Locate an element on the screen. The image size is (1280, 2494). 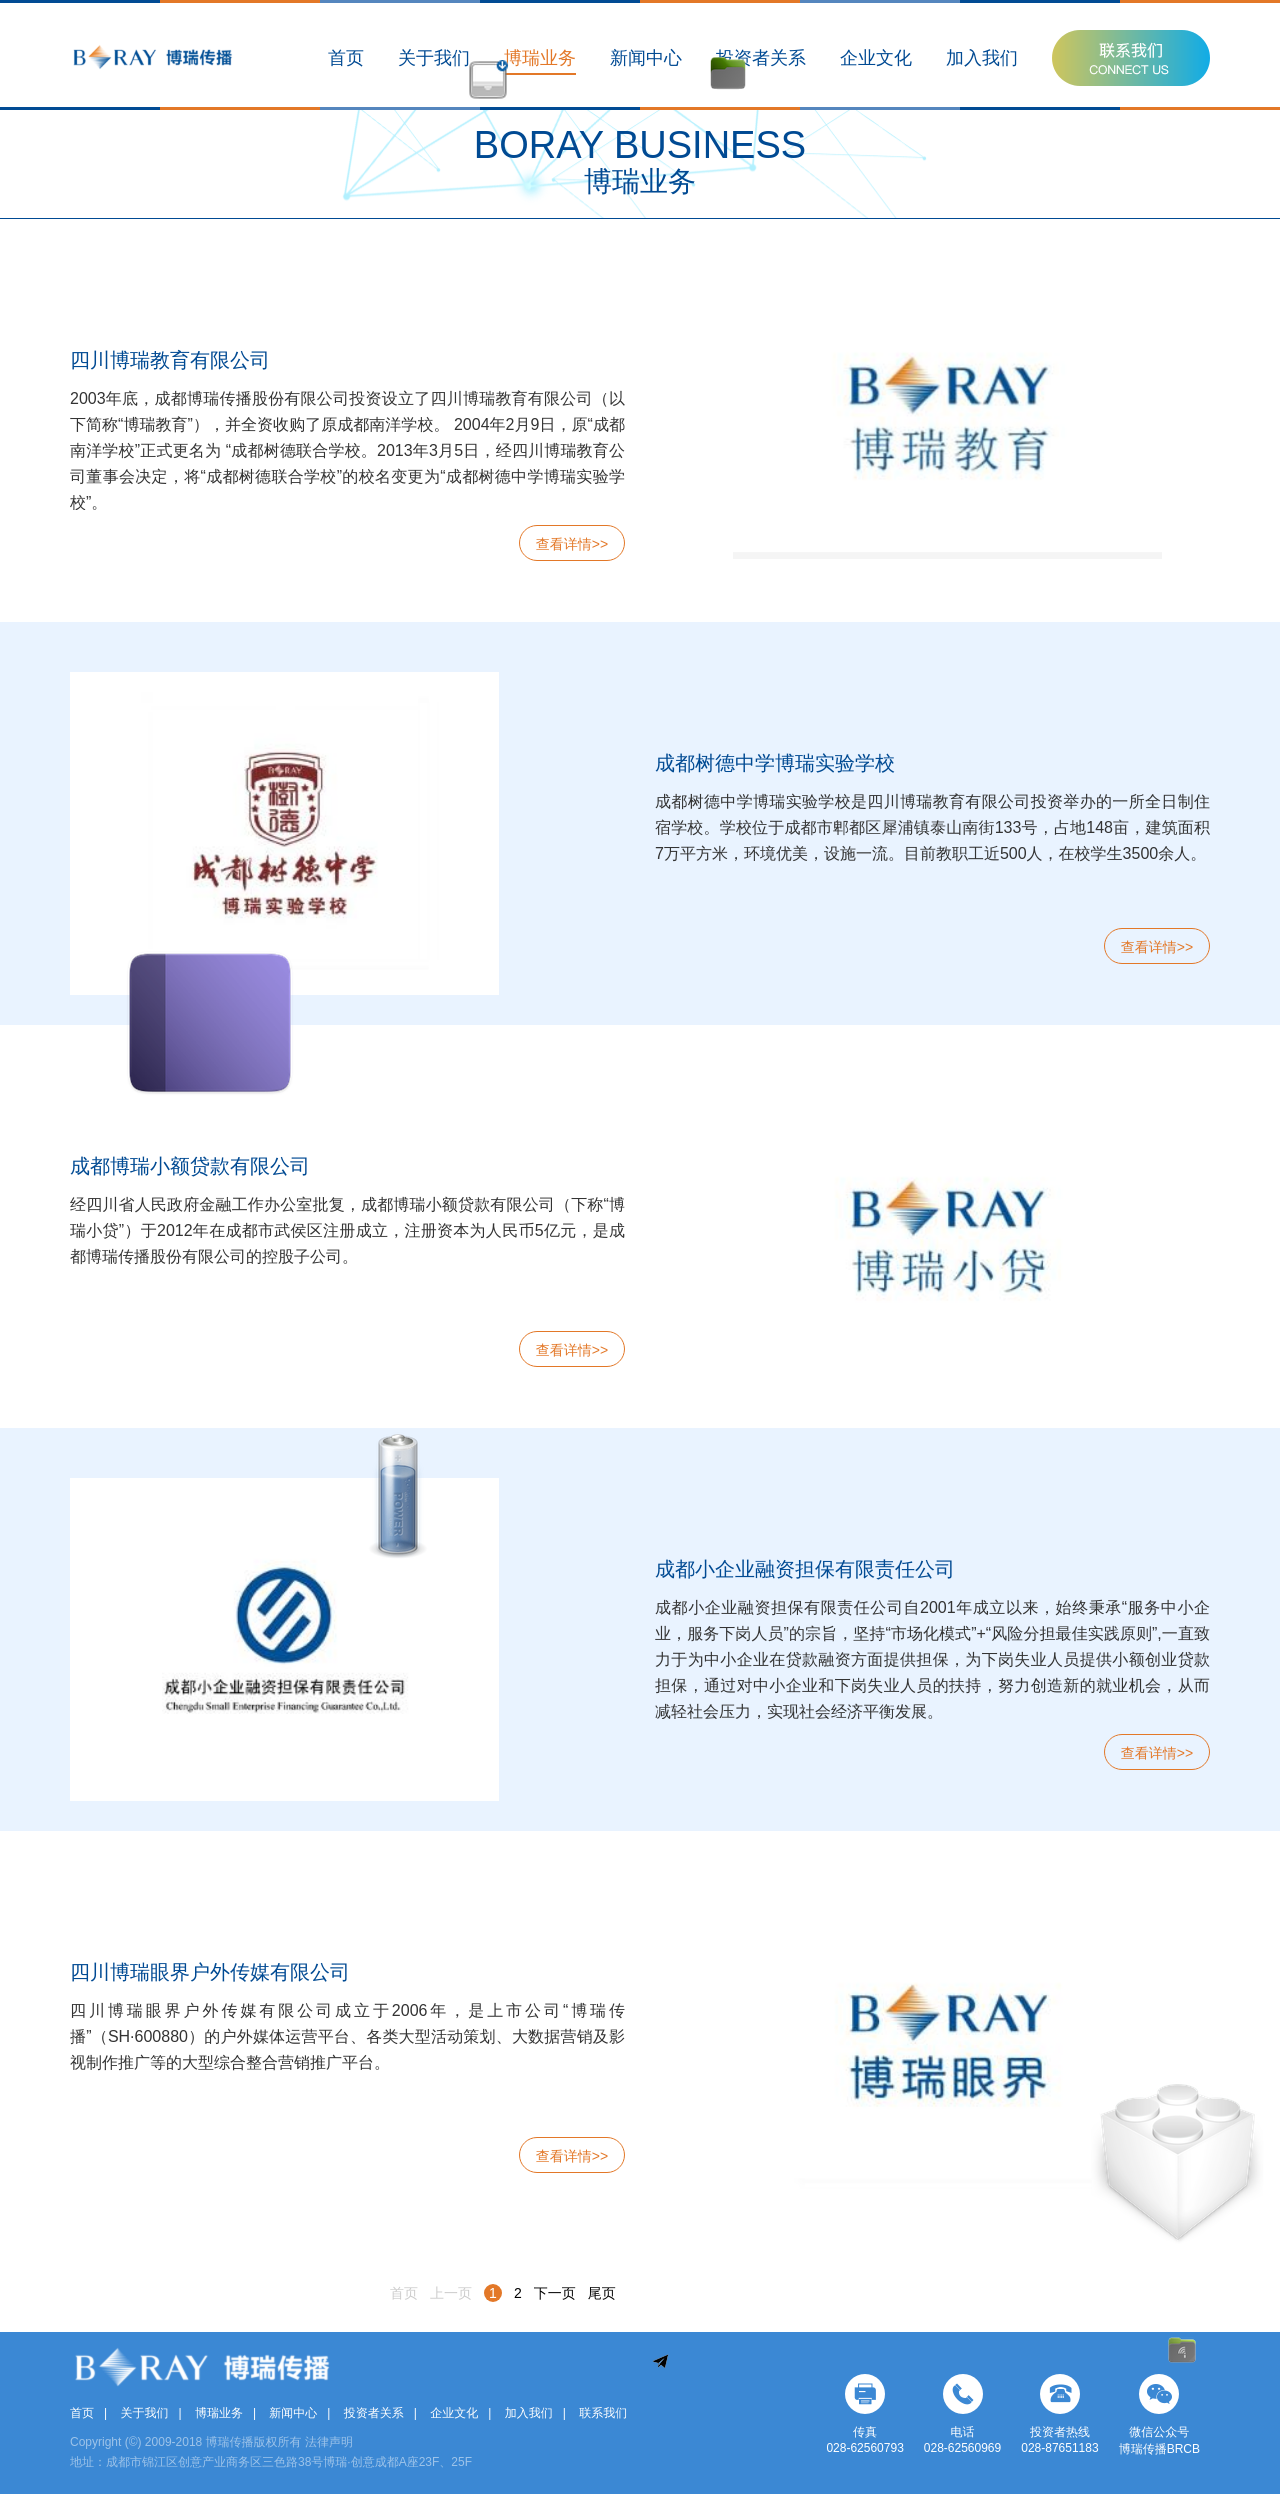
access desktop folder is located at coordinates (210, 1017).